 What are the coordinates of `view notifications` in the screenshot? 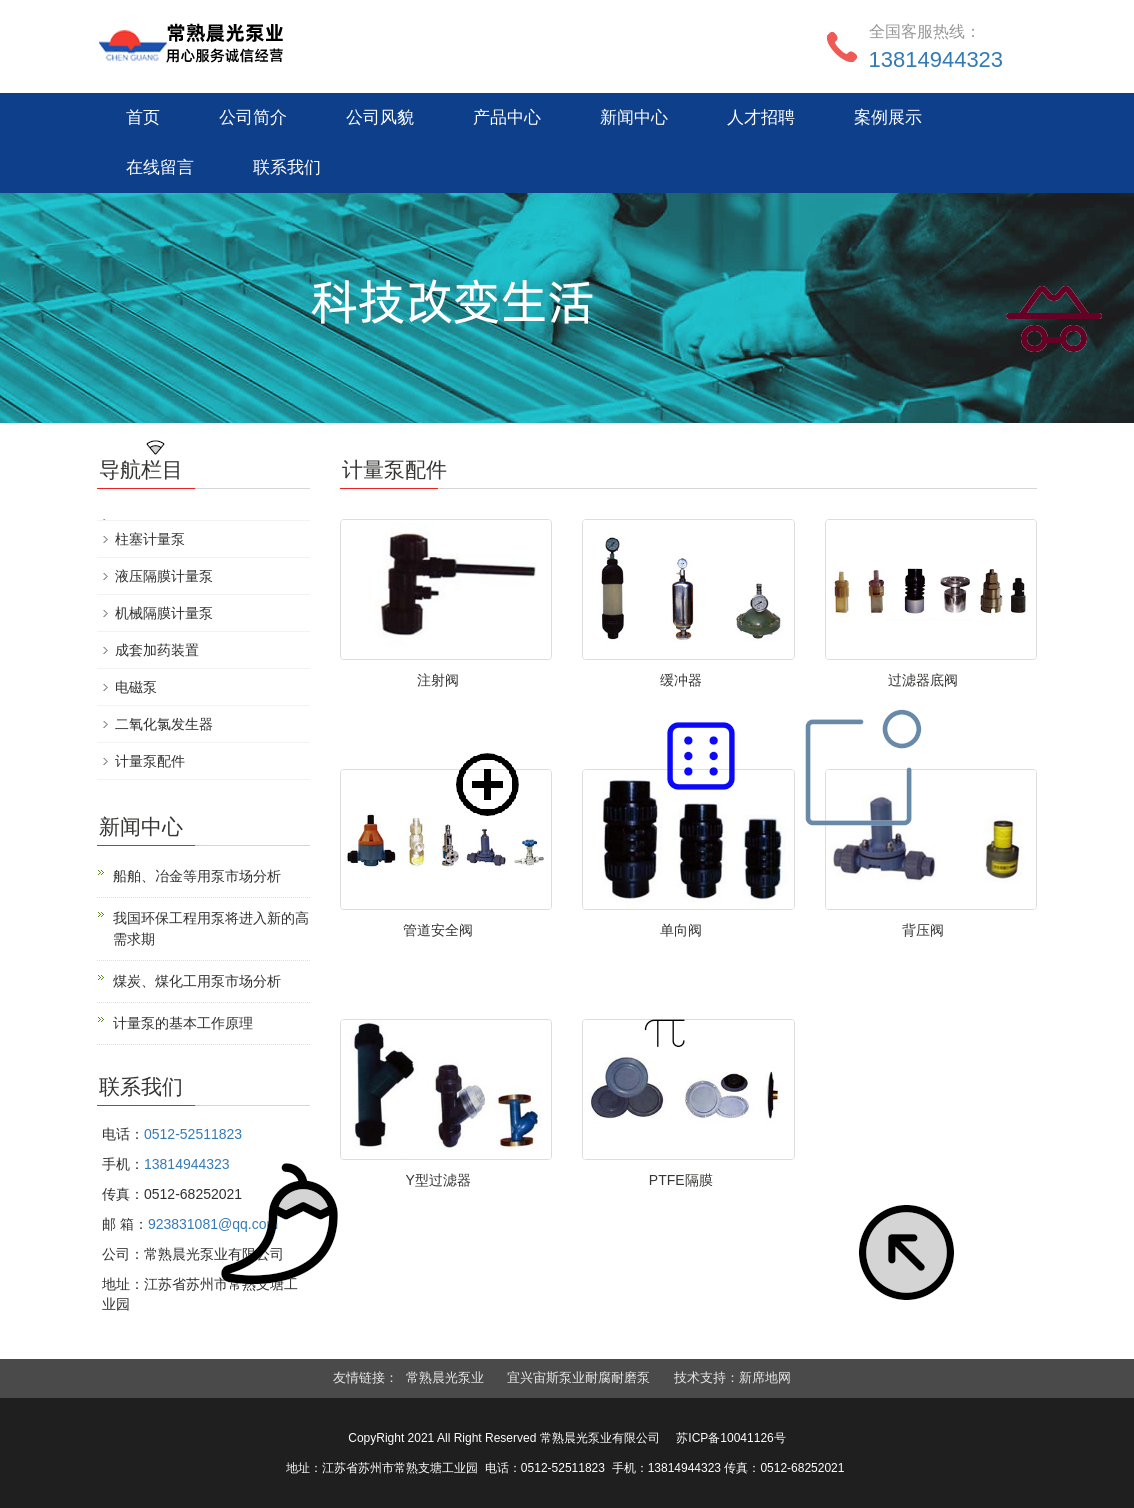 It's located at (861, 770).